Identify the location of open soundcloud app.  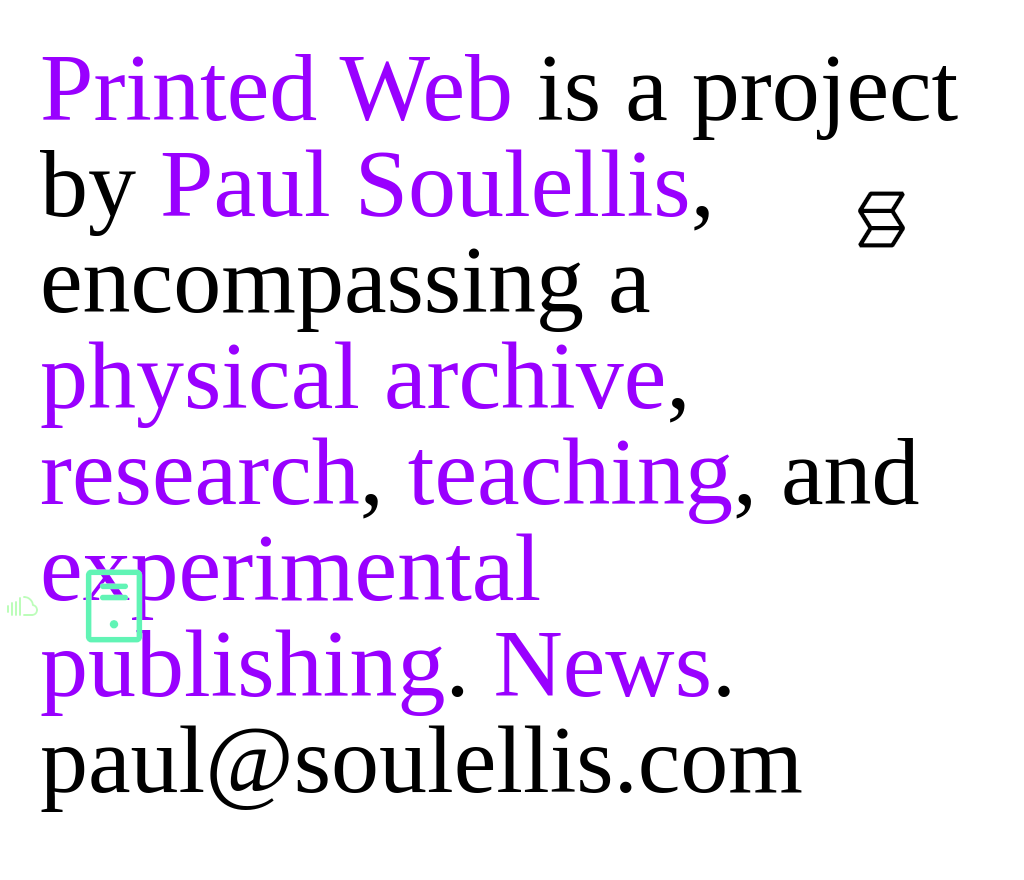
(22, 607).